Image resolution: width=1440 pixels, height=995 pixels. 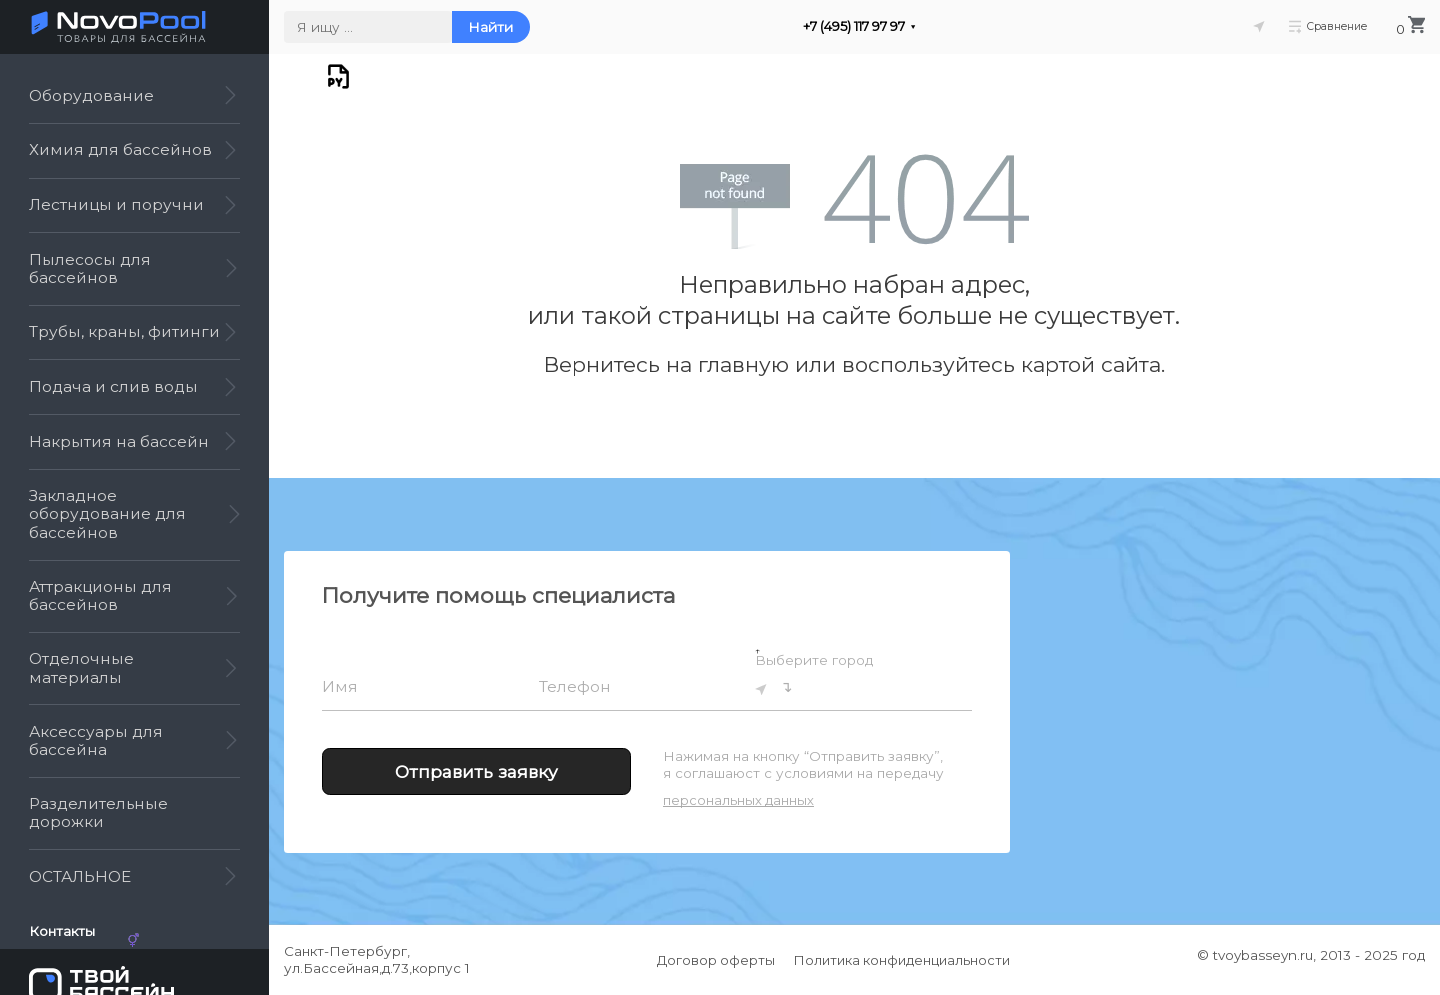 What do you see at coordinates (133, 940) in the screenshot?
I see `indicates intersex gender identity option` at bounding box center [133, 940].